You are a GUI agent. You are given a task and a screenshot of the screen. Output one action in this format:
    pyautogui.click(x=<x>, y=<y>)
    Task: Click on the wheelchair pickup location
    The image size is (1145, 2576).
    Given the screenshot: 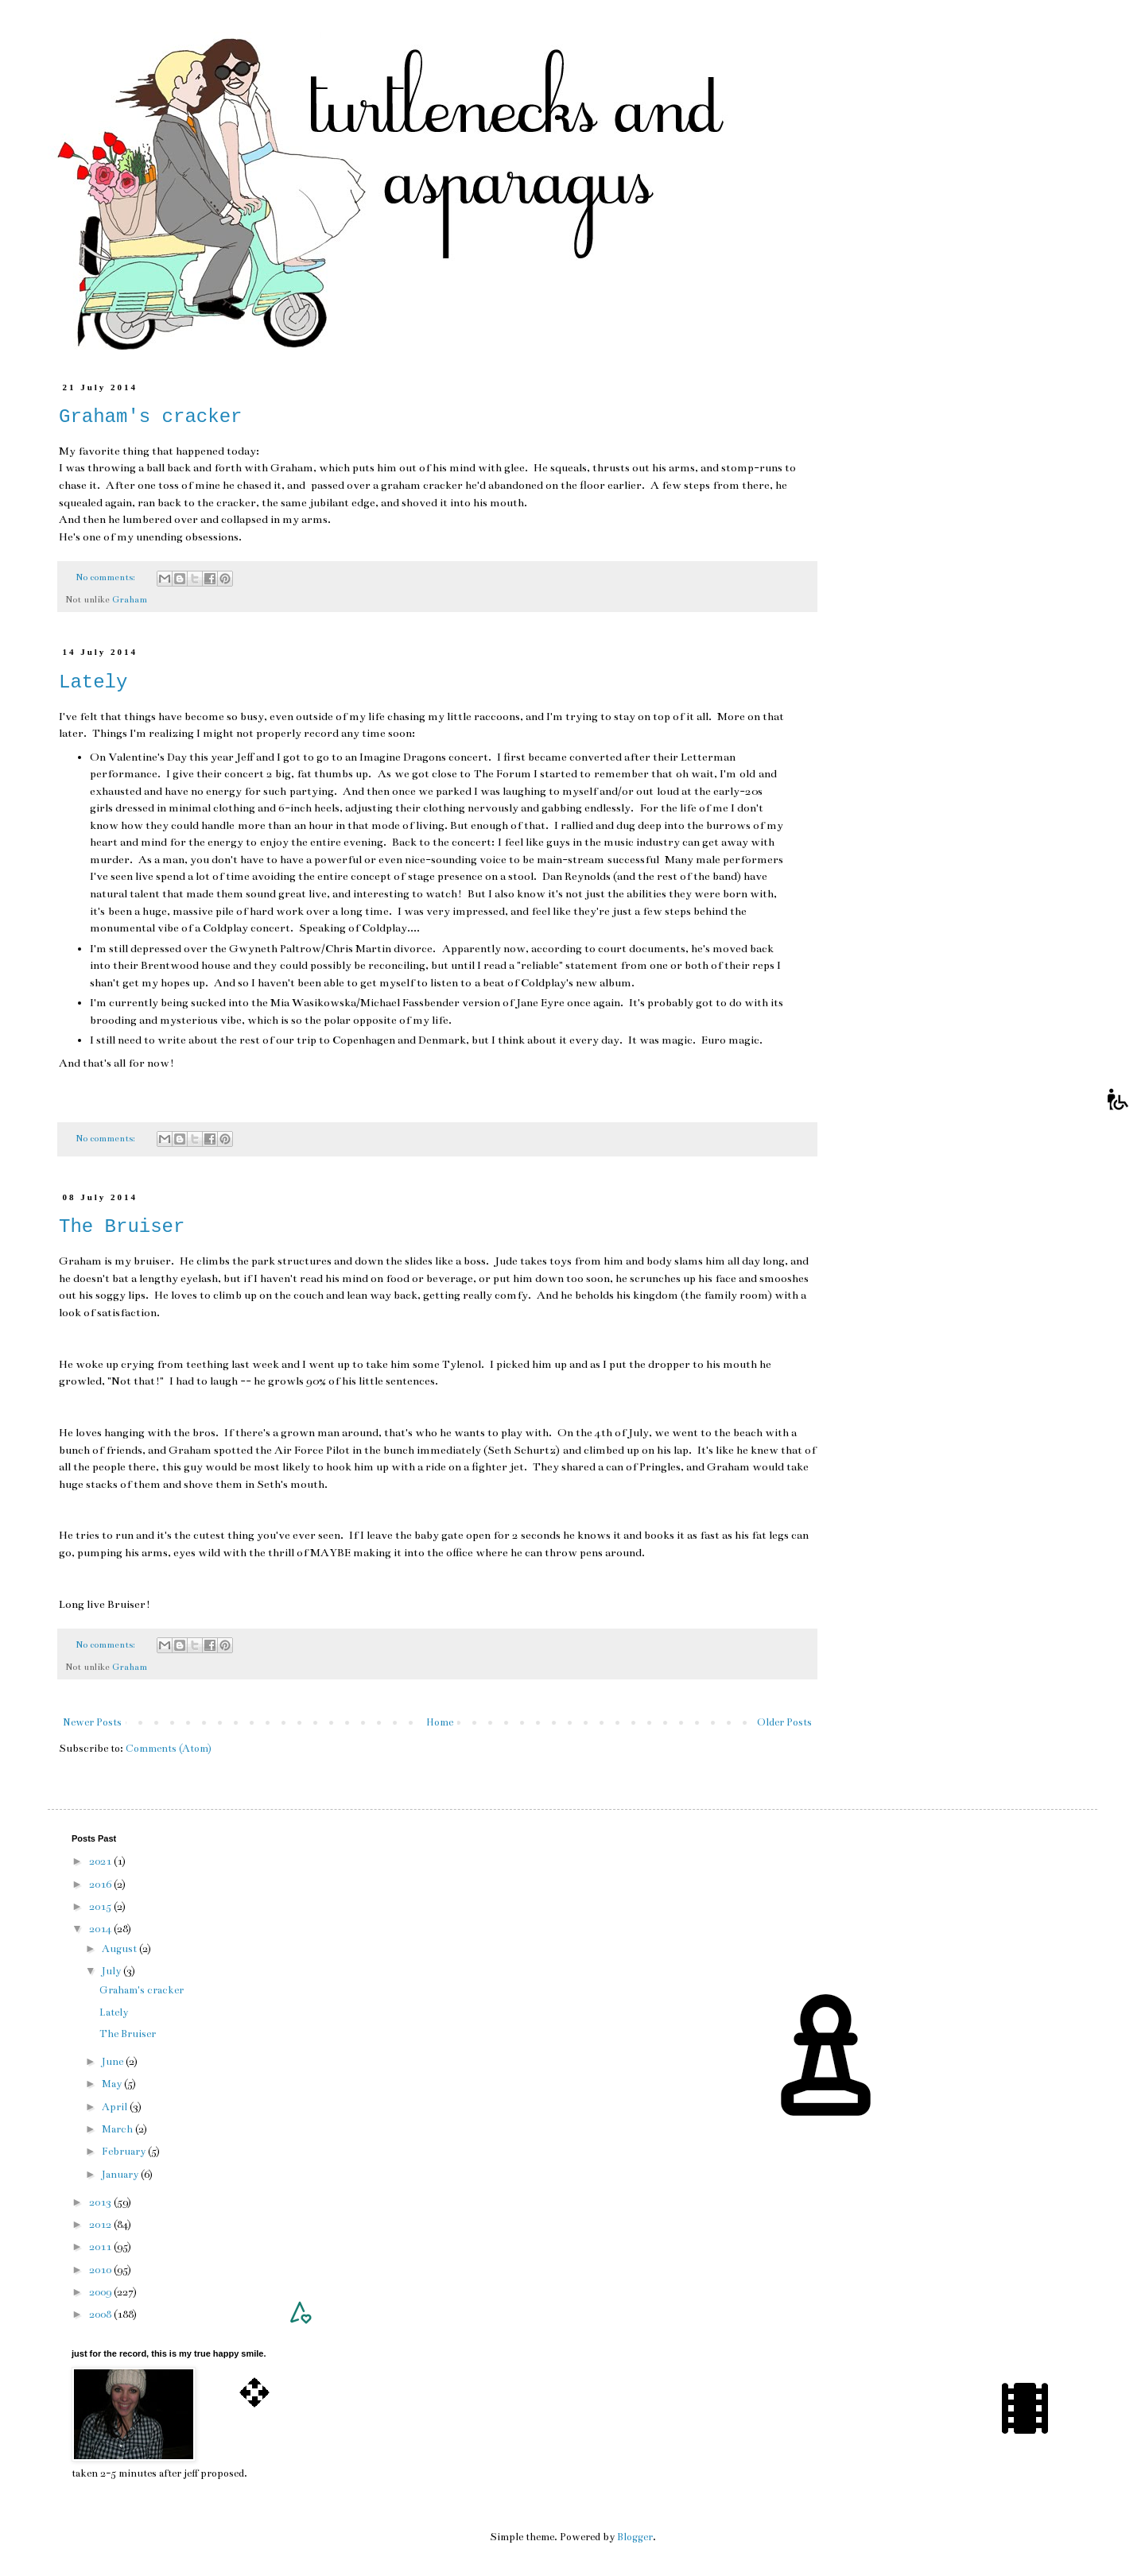 What is the action you would take?
    pyautogui.click(x=1117, y=1099)
    